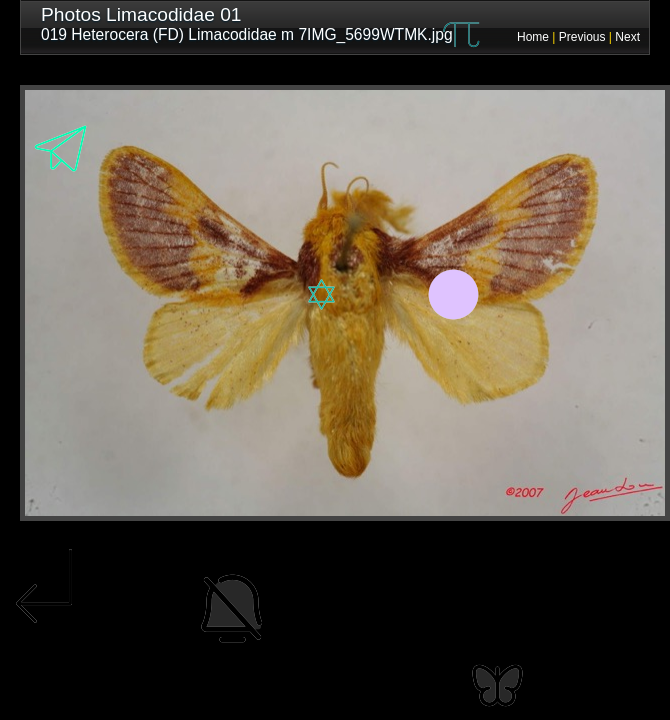  I want to click on open Telegram app, so click(62, 149).